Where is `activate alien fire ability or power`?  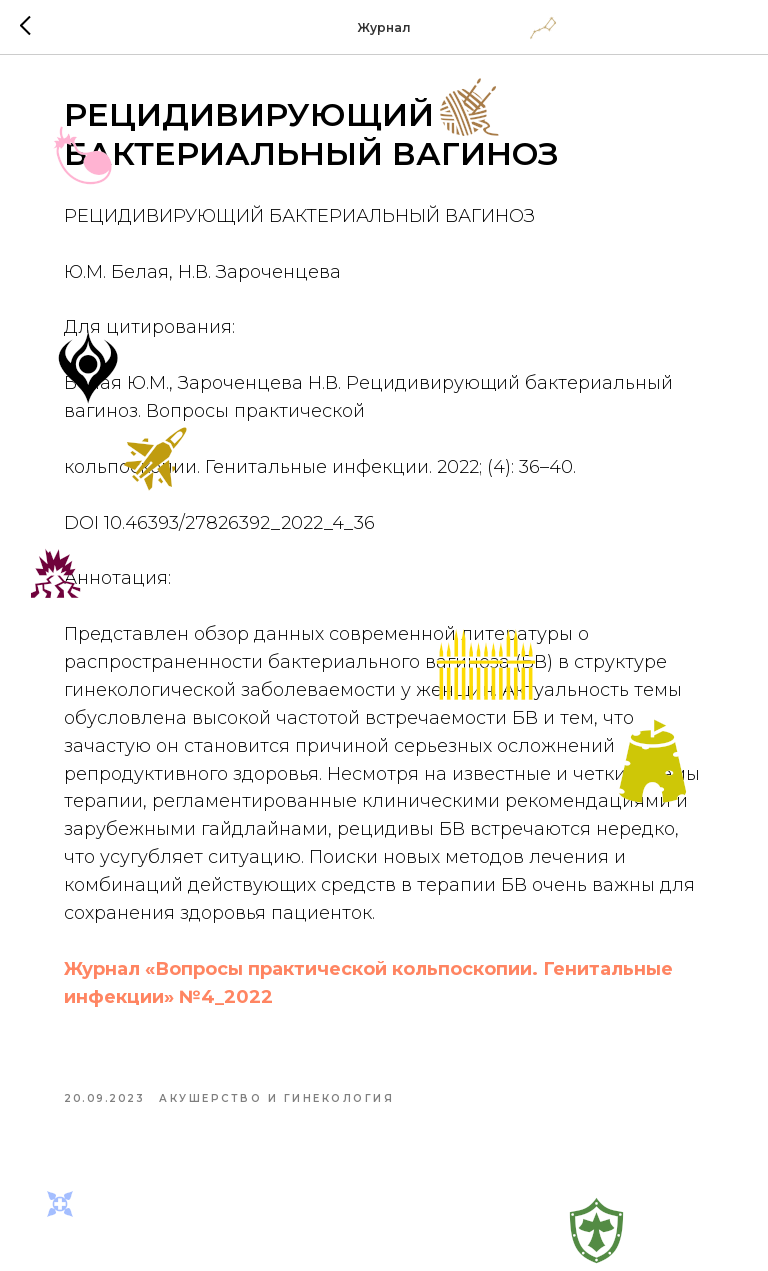
activate alien fire ability or power is located at coordinates (87, 366).